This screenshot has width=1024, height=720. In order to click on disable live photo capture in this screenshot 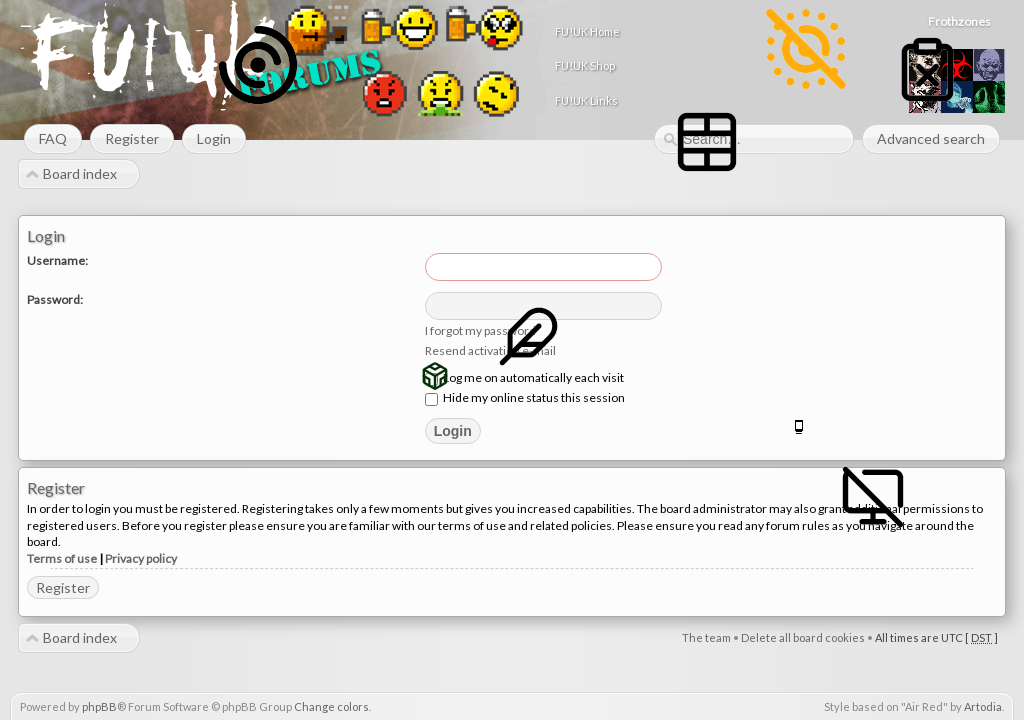, I will do `click(806, 49)`.